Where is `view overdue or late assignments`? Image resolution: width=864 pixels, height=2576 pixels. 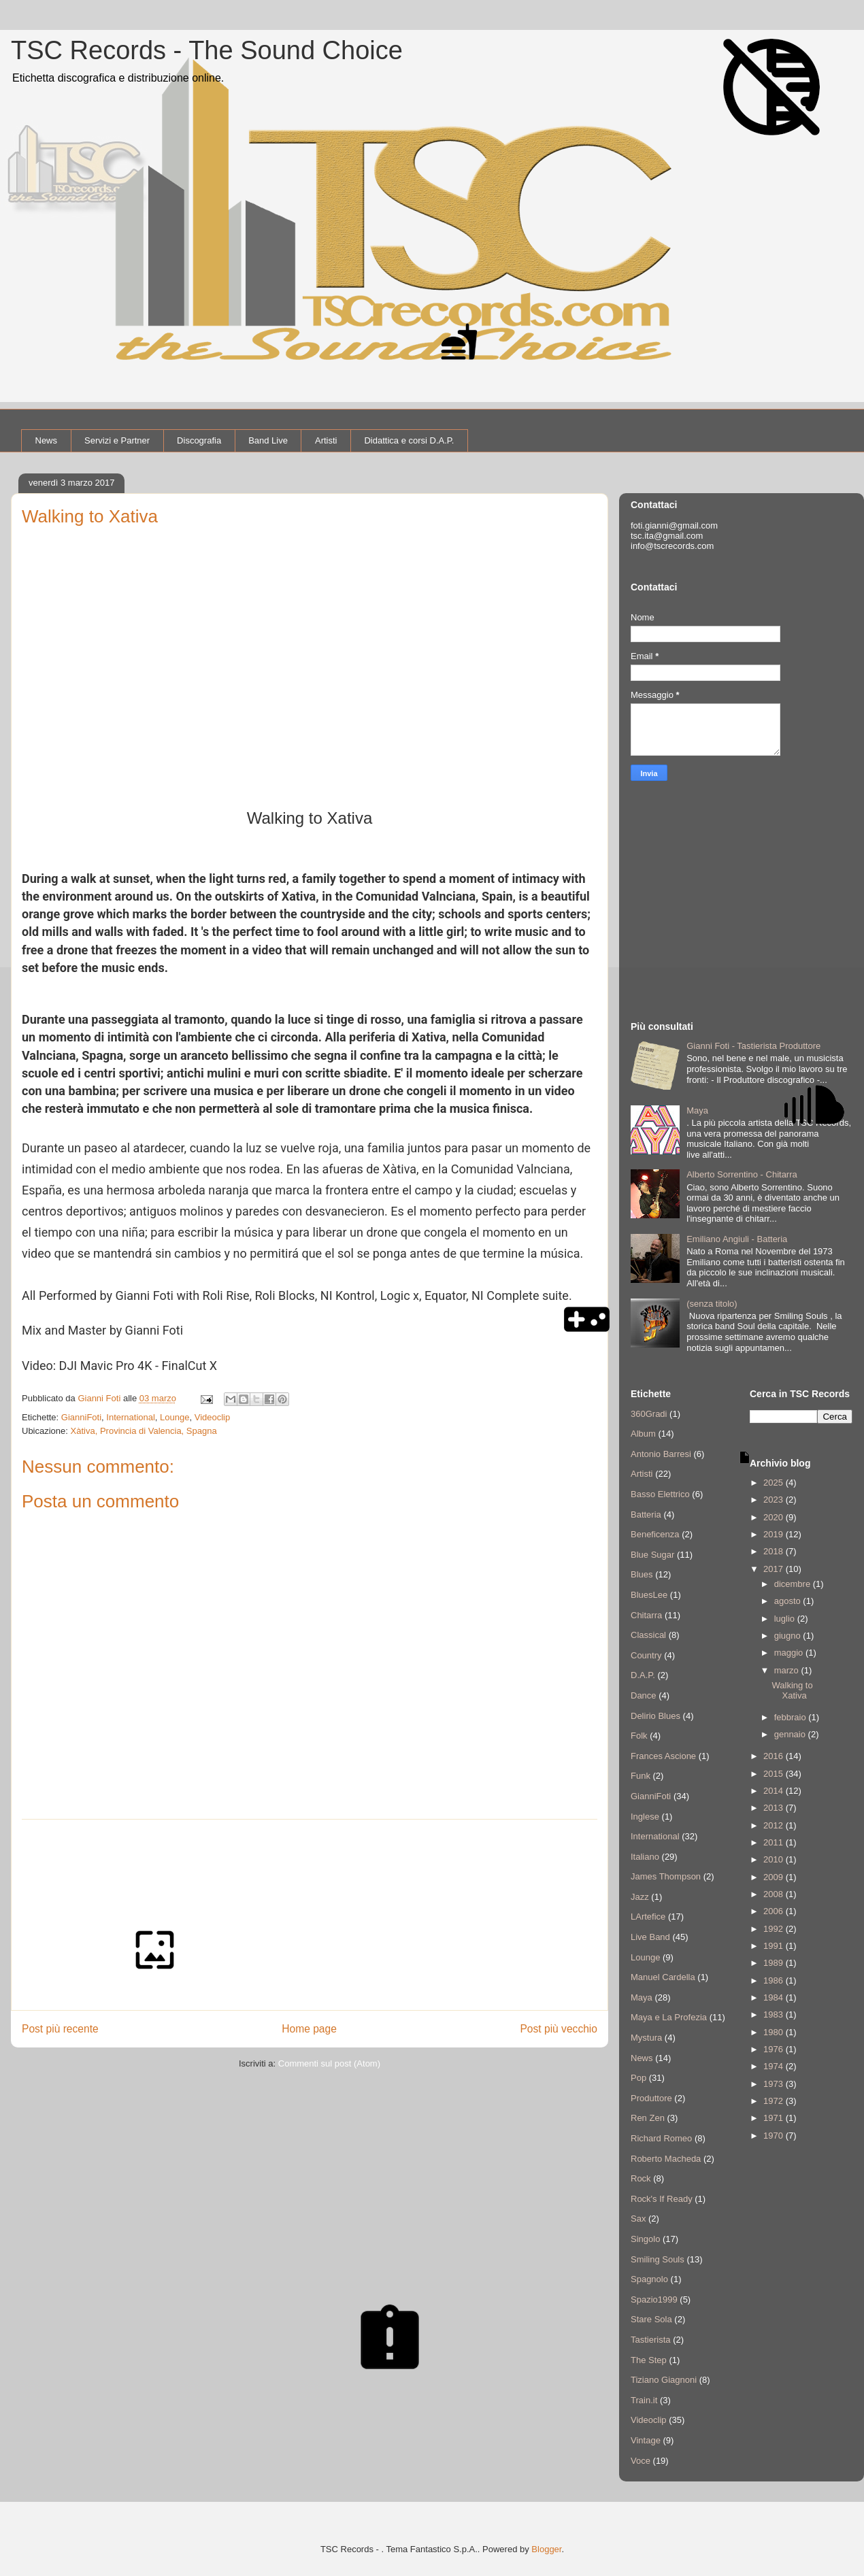
view overdue or late assignments is located at coordinates (390, 2340).